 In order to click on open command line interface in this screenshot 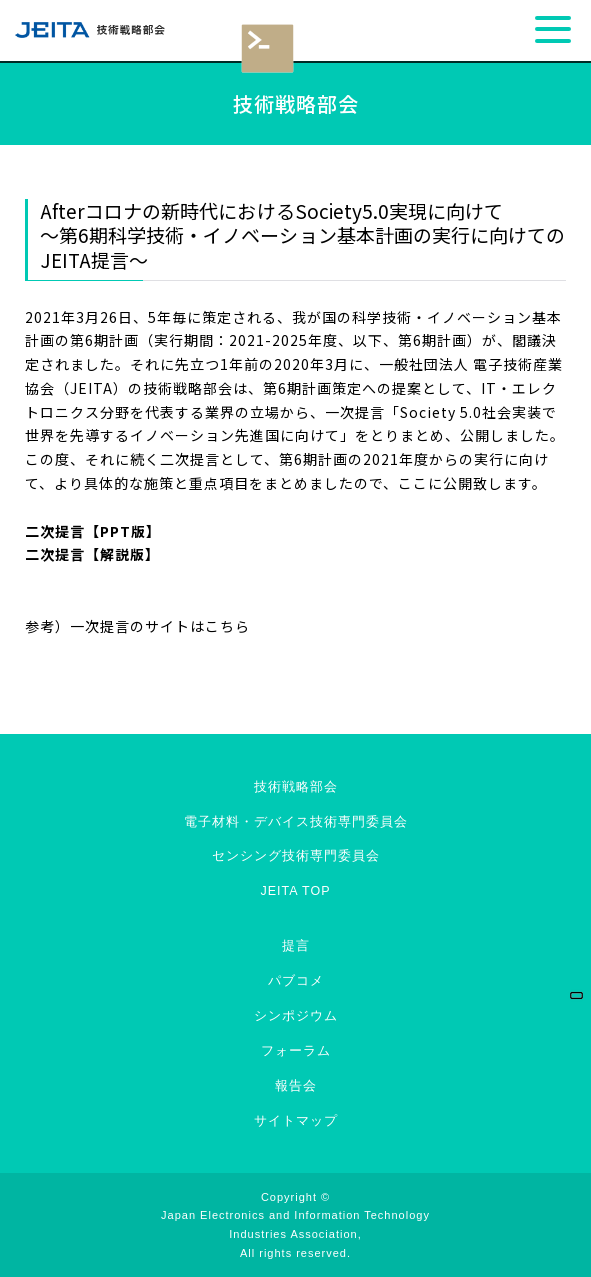, I will do `click(267, 48)`.